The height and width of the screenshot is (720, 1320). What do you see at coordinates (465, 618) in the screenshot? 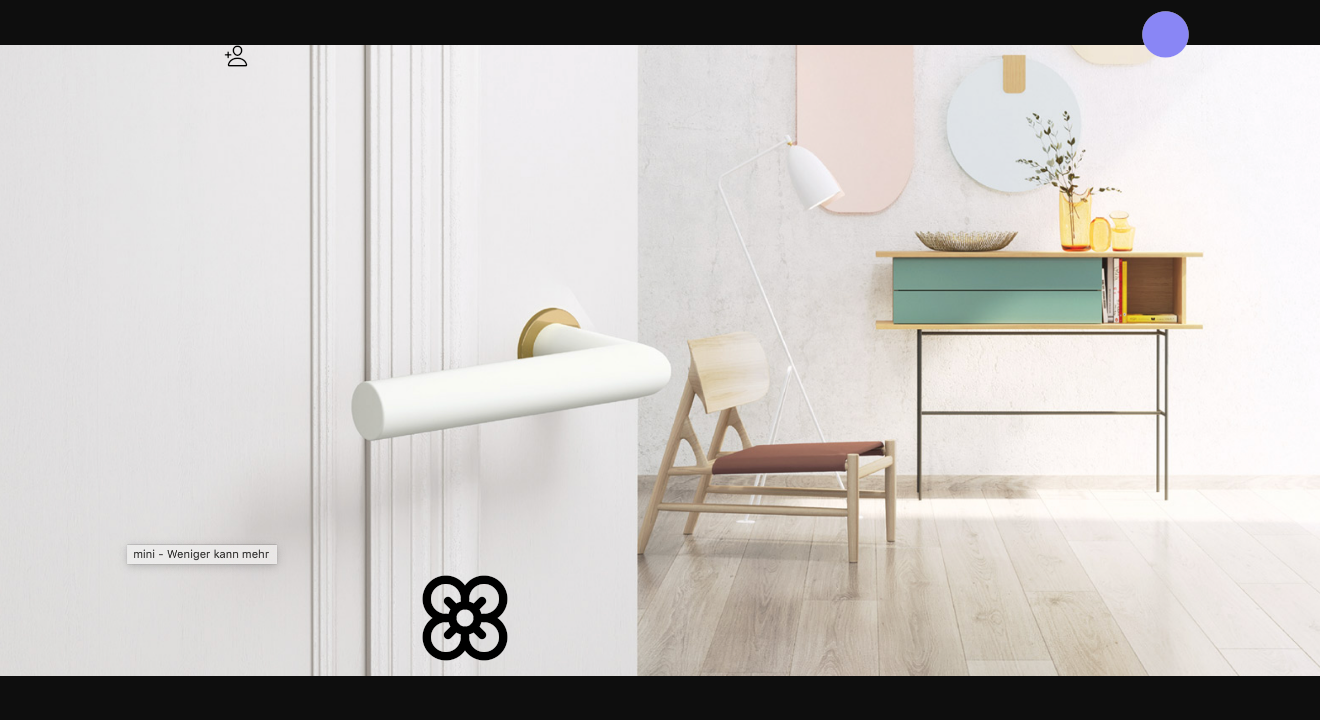
I see `access nature or garden-related content` at bounding box center [465, 618].